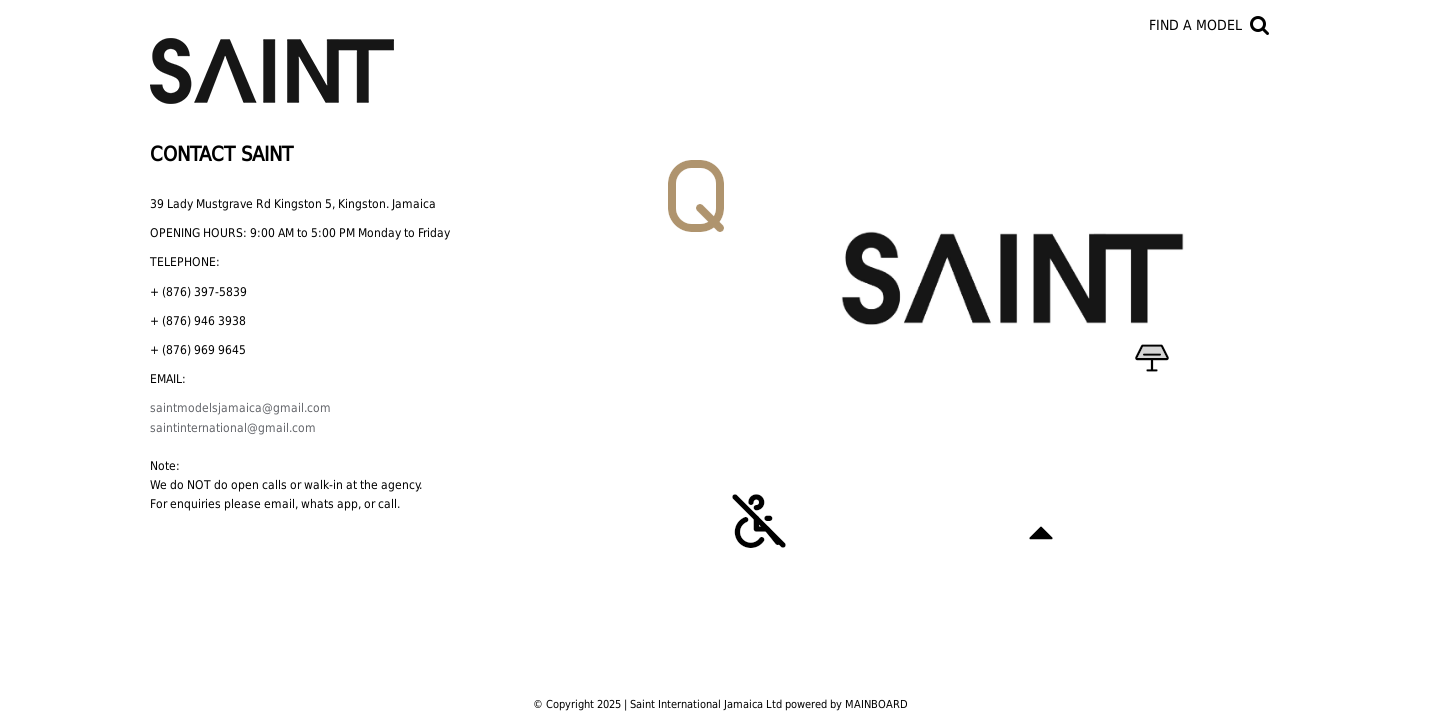  I want to click on collapse an expanded section, so click(1041, 534).